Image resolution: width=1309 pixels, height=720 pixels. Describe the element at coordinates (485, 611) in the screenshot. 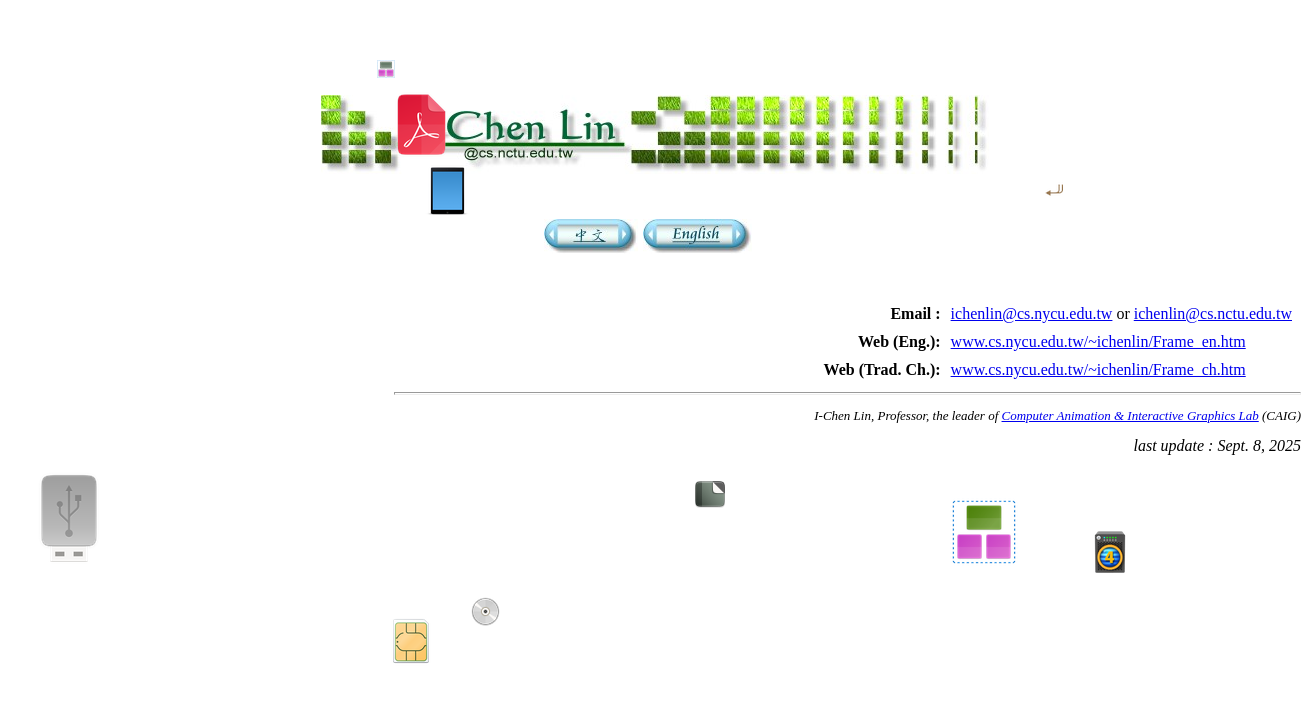

I see `access cd/dvd rewritable drive` at that location.